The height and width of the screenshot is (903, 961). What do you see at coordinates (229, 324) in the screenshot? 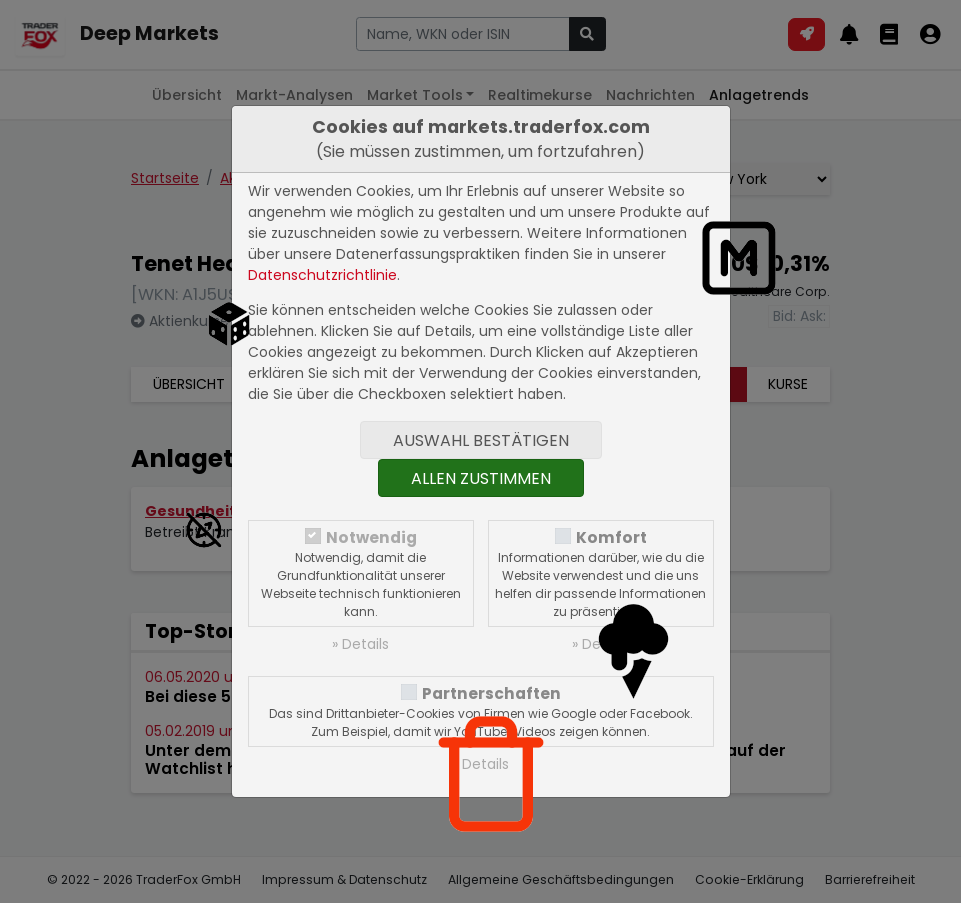
I see `randomize or shuffle content` at bounding box center [229, 324].